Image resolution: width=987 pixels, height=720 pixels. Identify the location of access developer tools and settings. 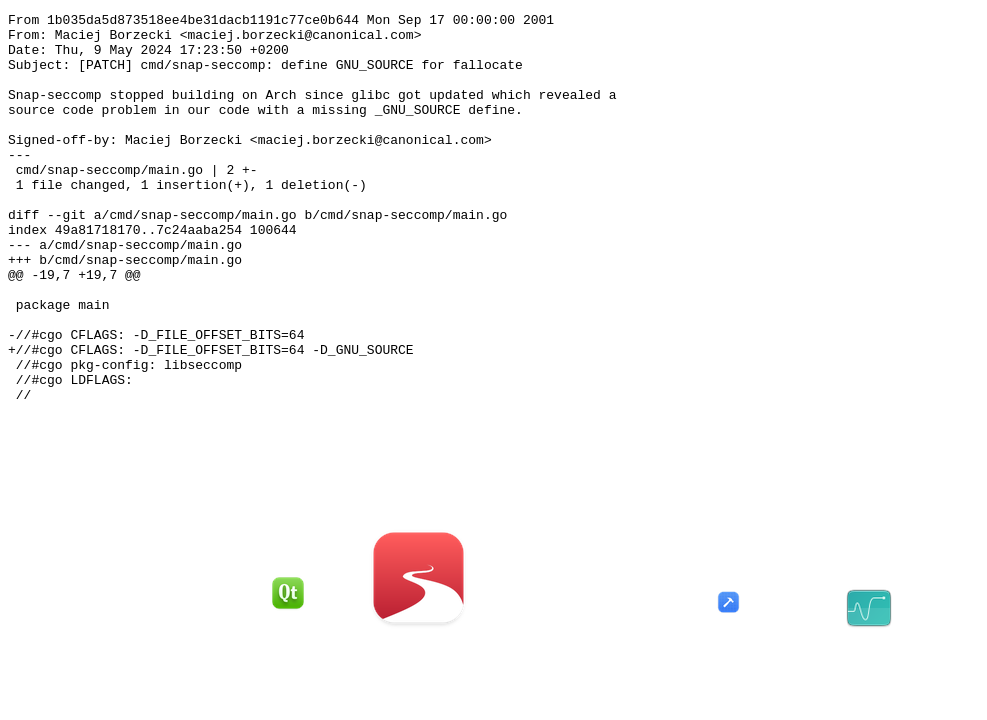
(728, 602).